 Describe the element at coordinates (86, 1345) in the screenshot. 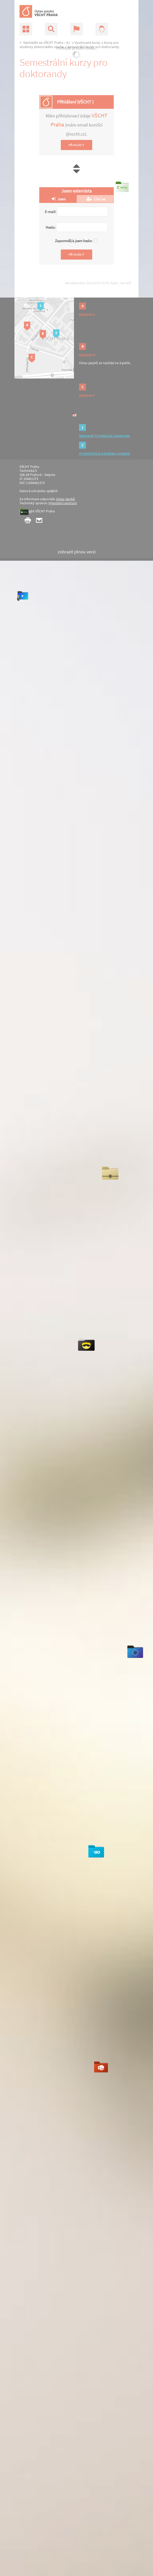

I see `folder containing nim programming language projects` at that location.